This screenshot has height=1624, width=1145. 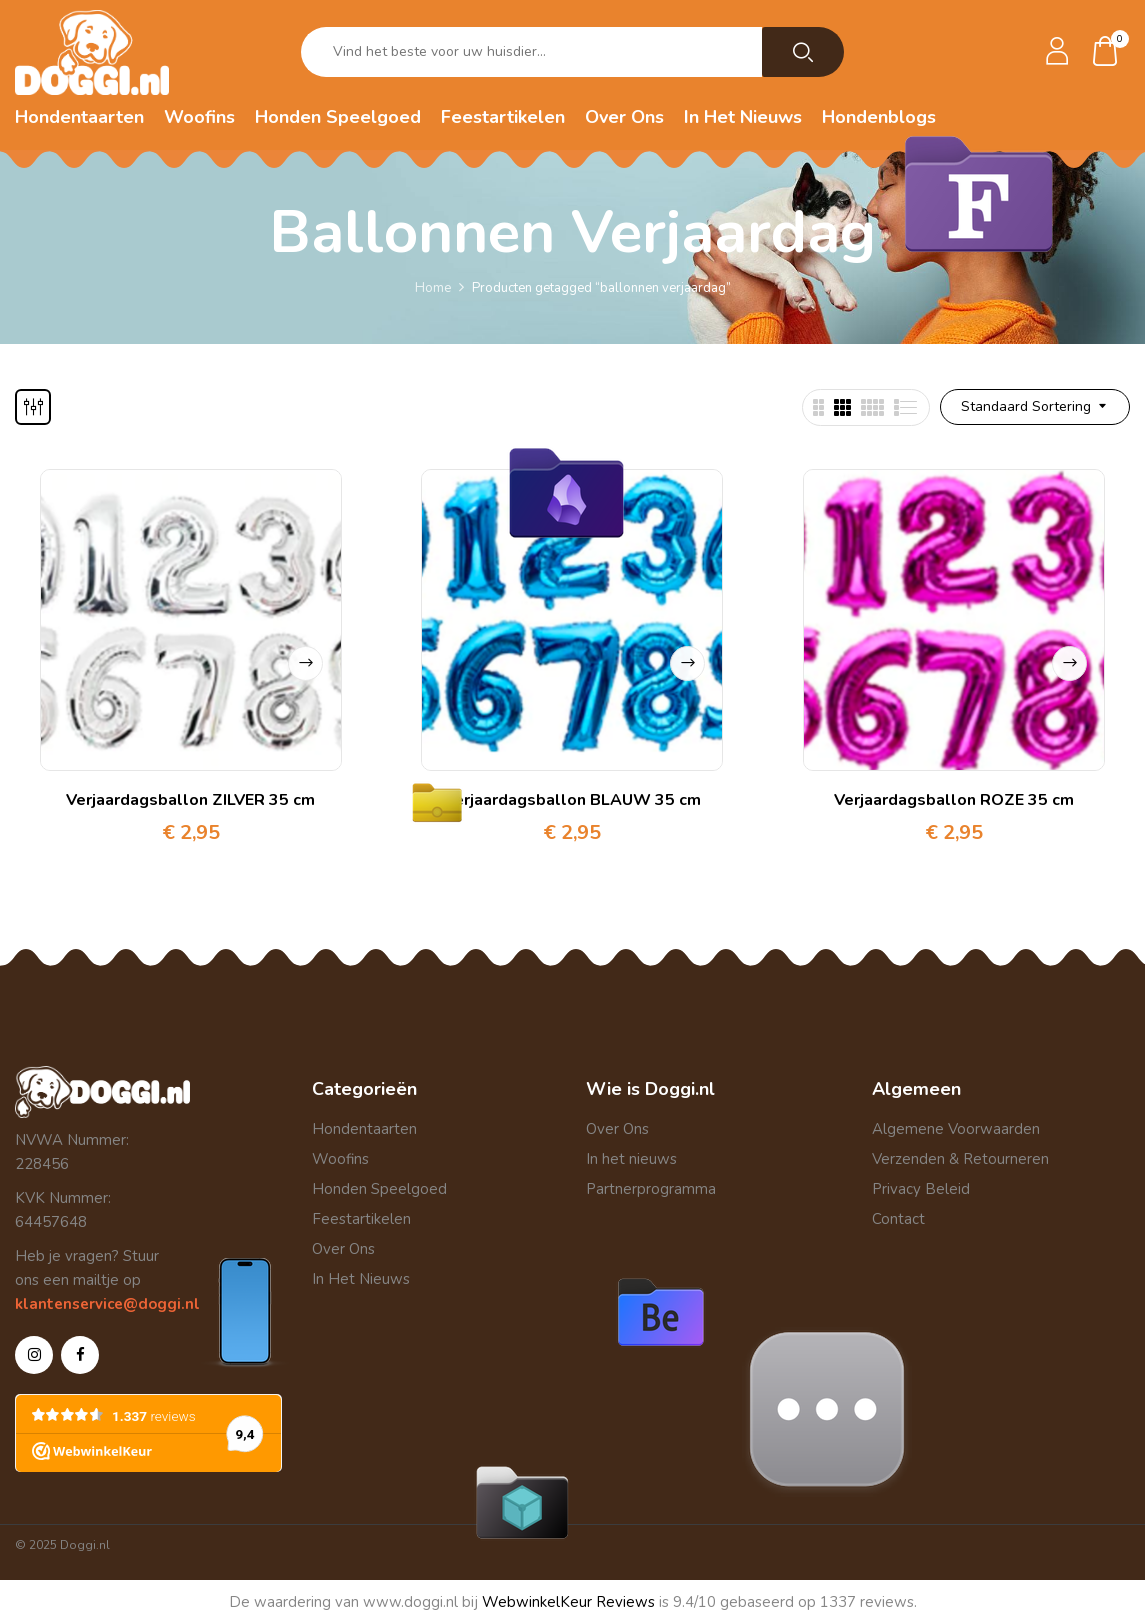 What do you see at coordinates (827, 1412) in the screenshot?
I see `open additional menu options` at bounding box center [827, 1412].